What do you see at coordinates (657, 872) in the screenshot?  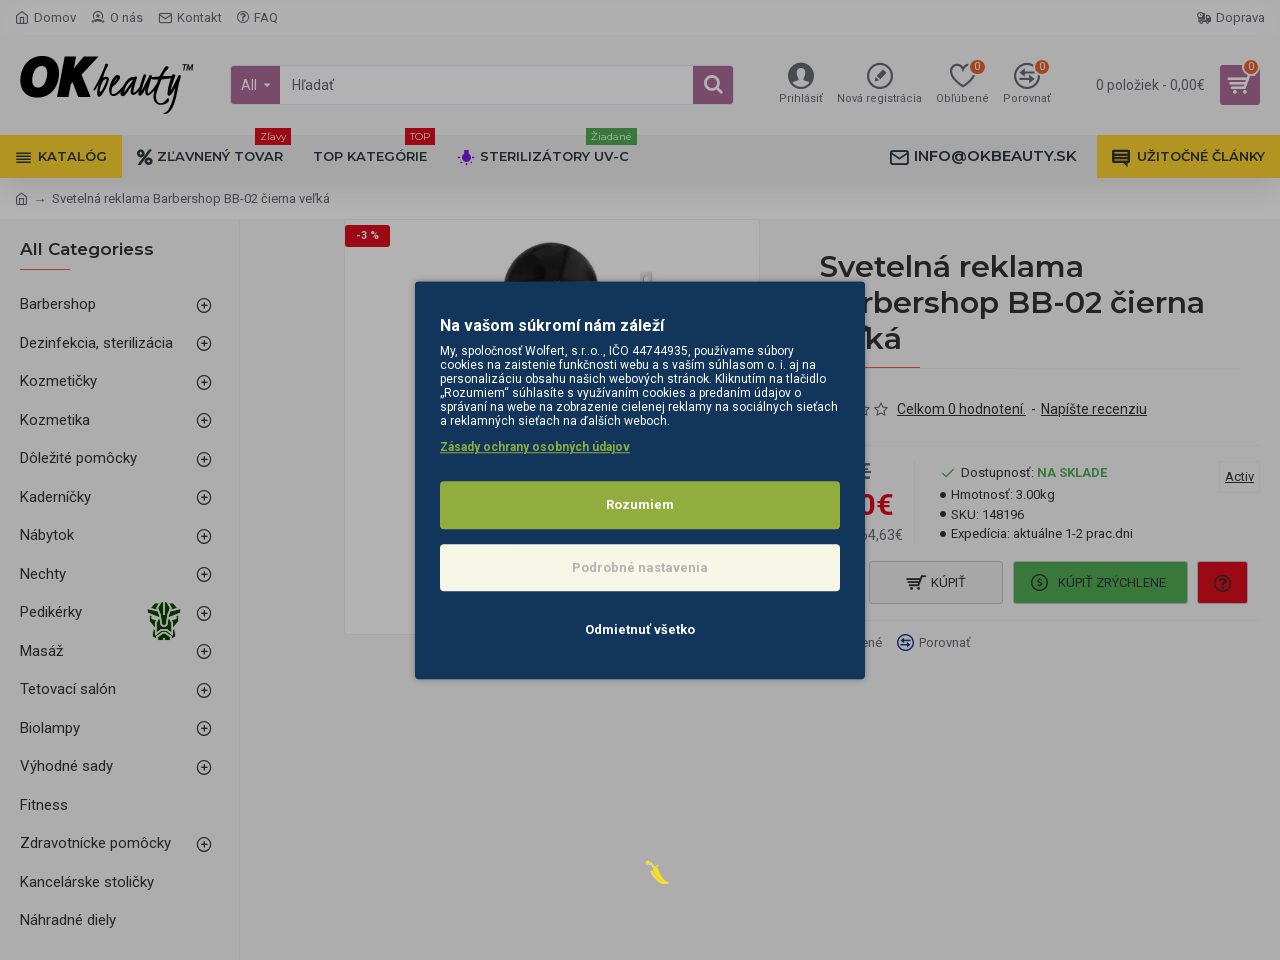 I see `equip a dagger or knife weapon` at bounding box center [657, 872].